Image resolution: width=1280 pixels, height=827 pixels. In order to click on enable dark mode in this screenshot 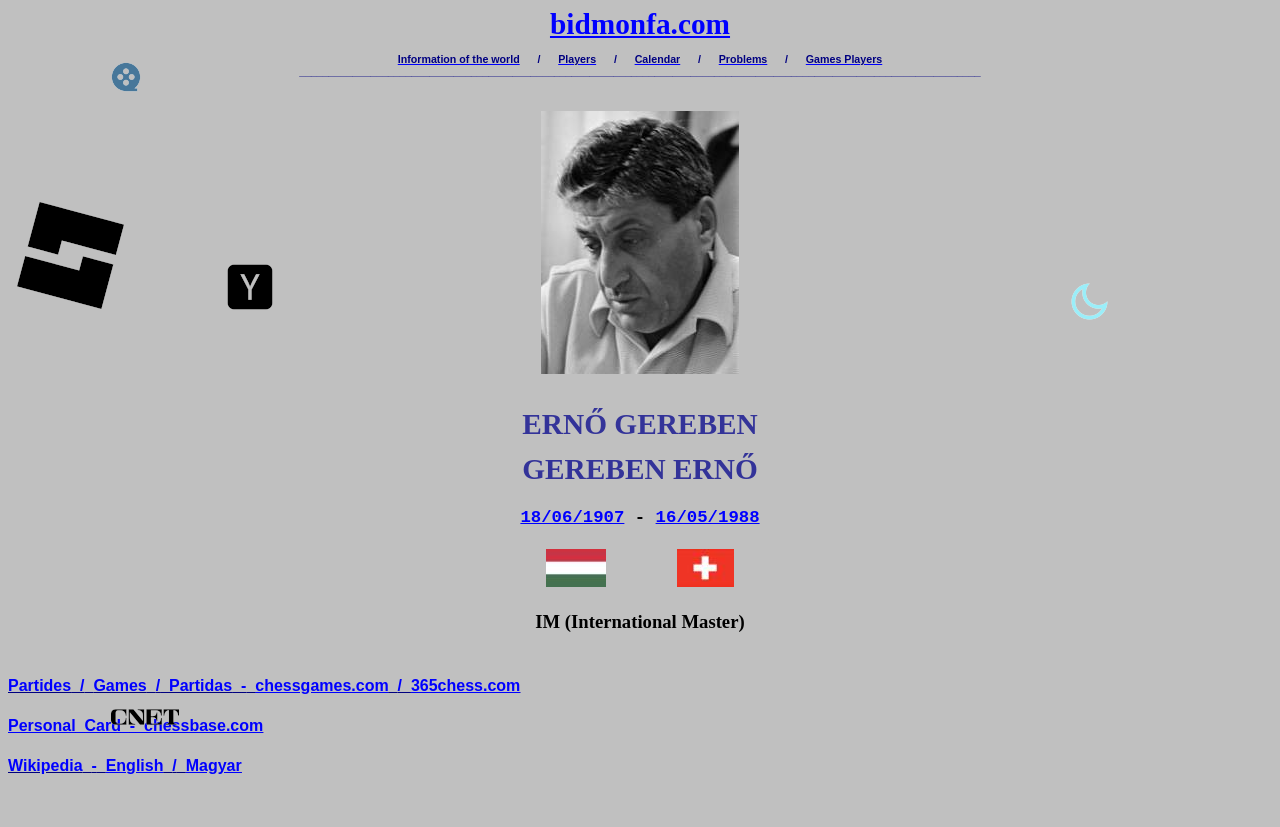, I will do `click(1089, 301)`.